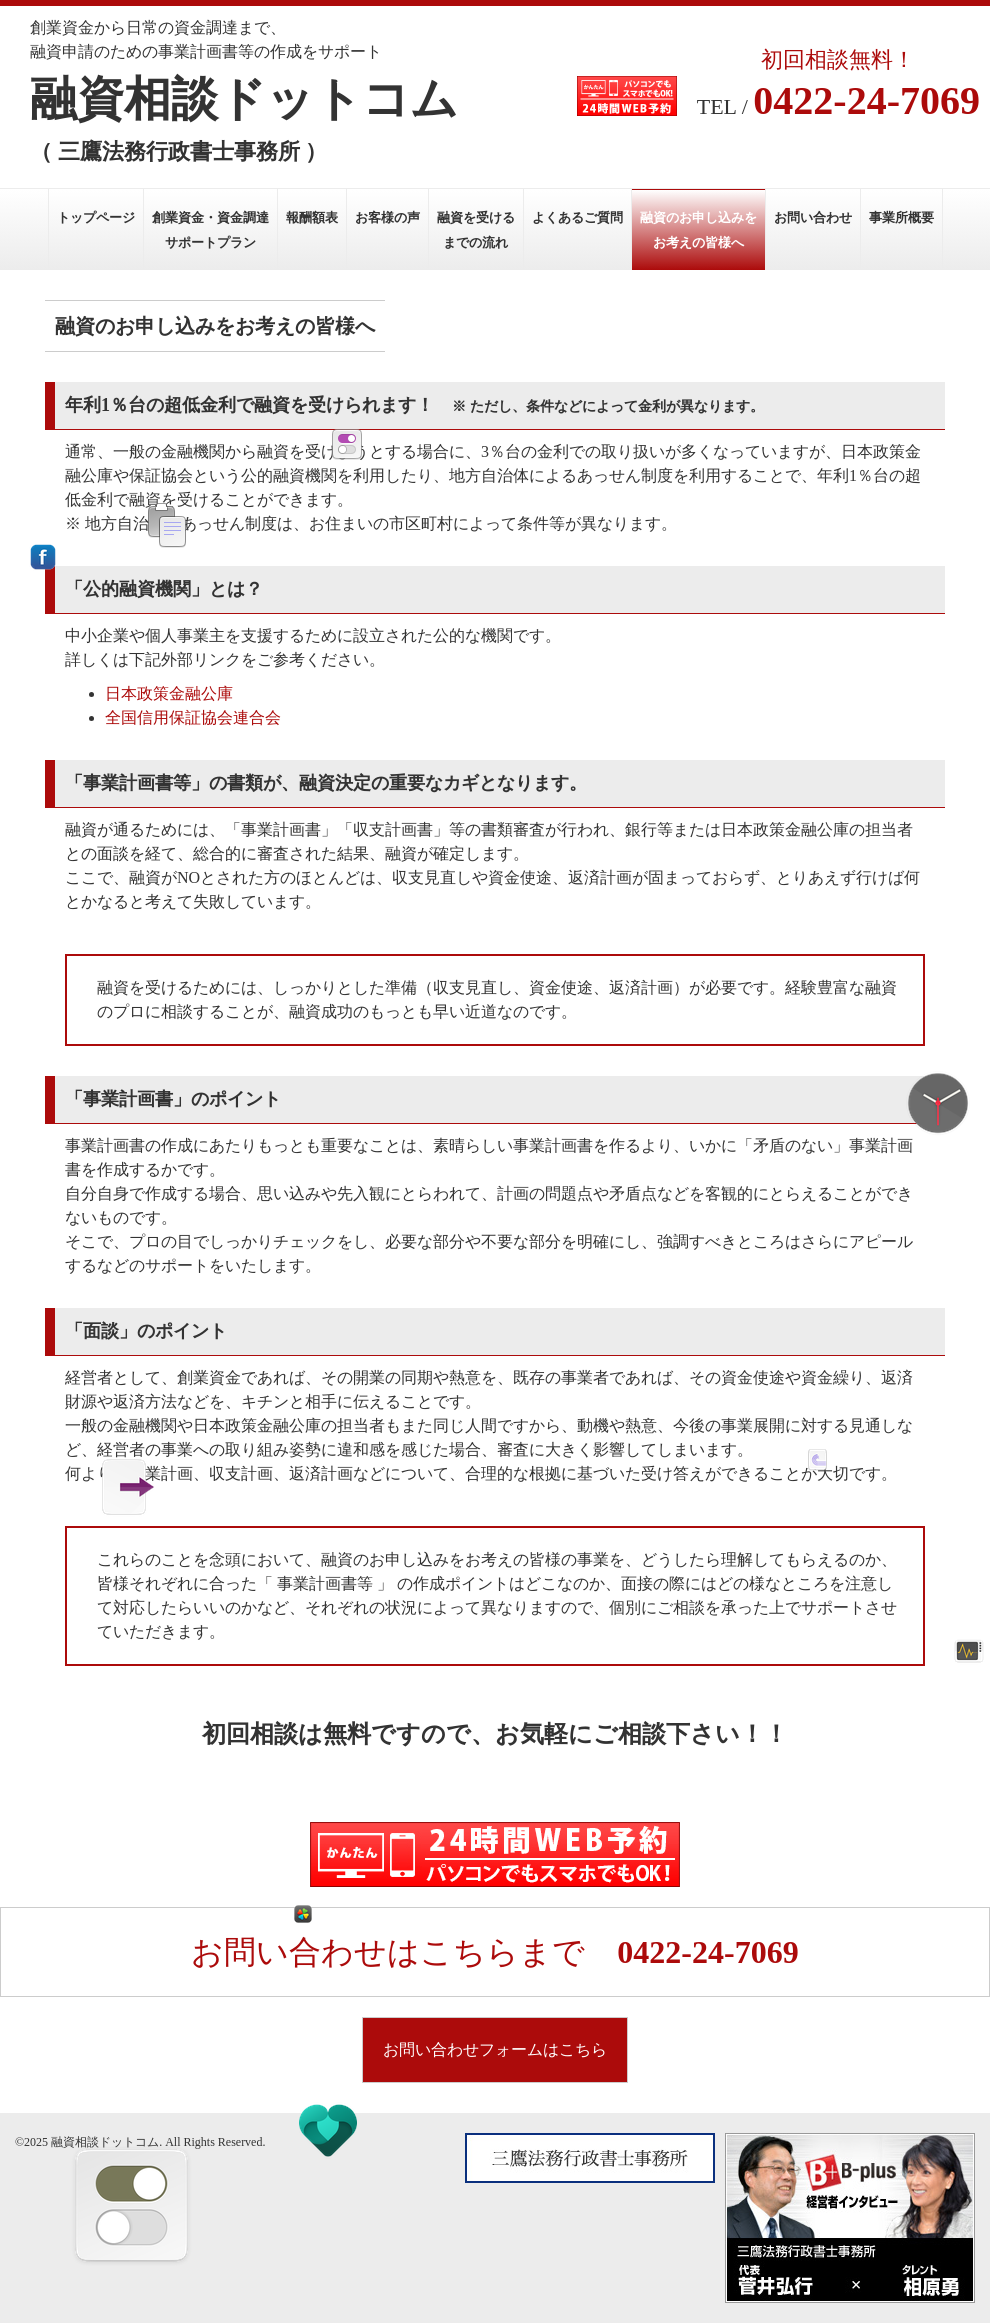 The image size is (990, 2323). I want to click on open the clock app, so click(938, 1103).